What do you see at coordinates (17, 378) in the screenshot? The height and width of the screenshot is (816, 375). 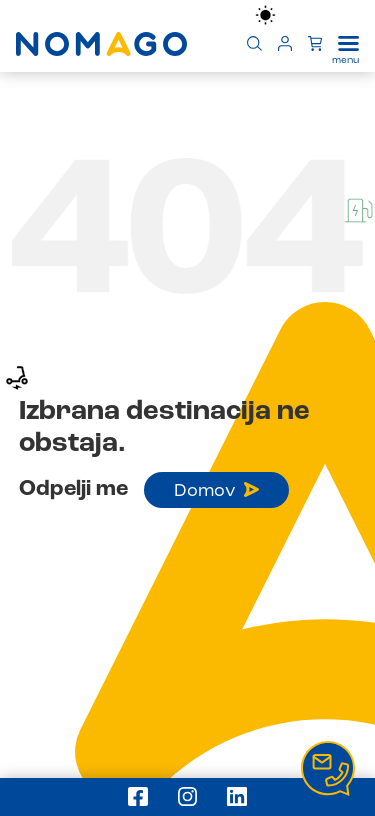 I see `select electric scooter as transportation mode` at bounding box center [17, 378].